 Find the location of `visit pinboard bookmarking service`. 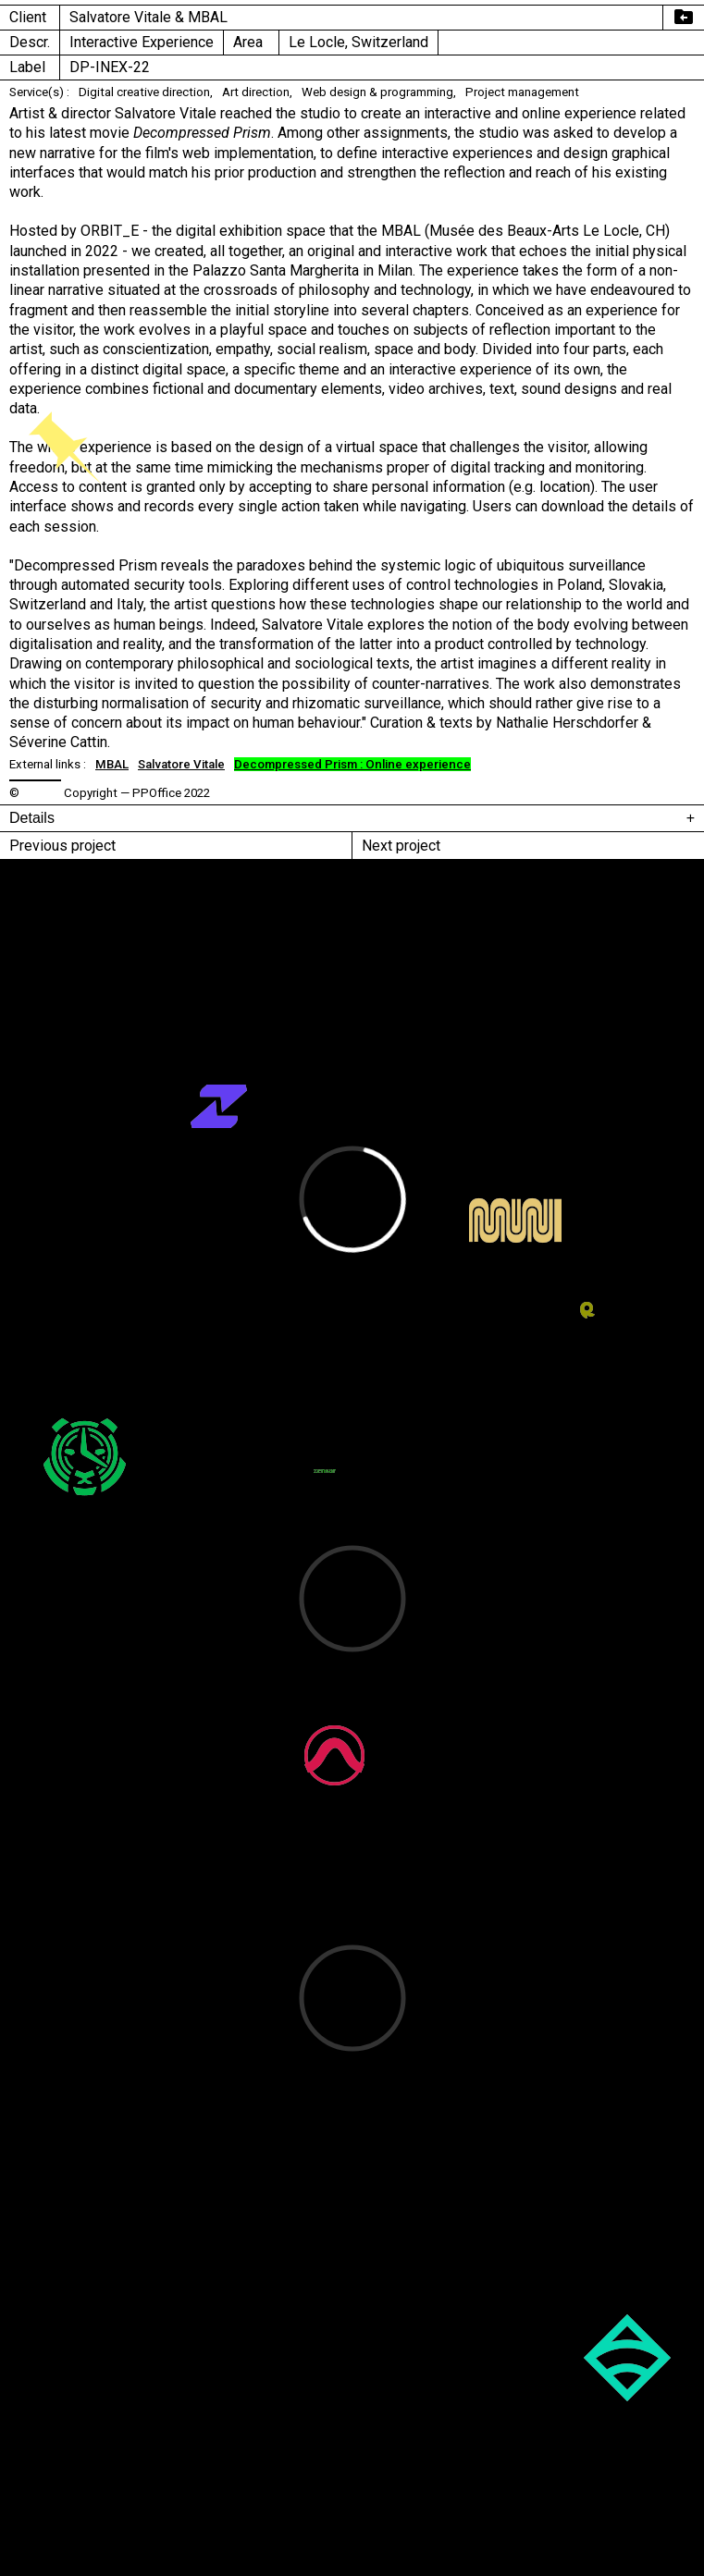

visit pinboard bookmarking service is located at coordinates (65, 448).